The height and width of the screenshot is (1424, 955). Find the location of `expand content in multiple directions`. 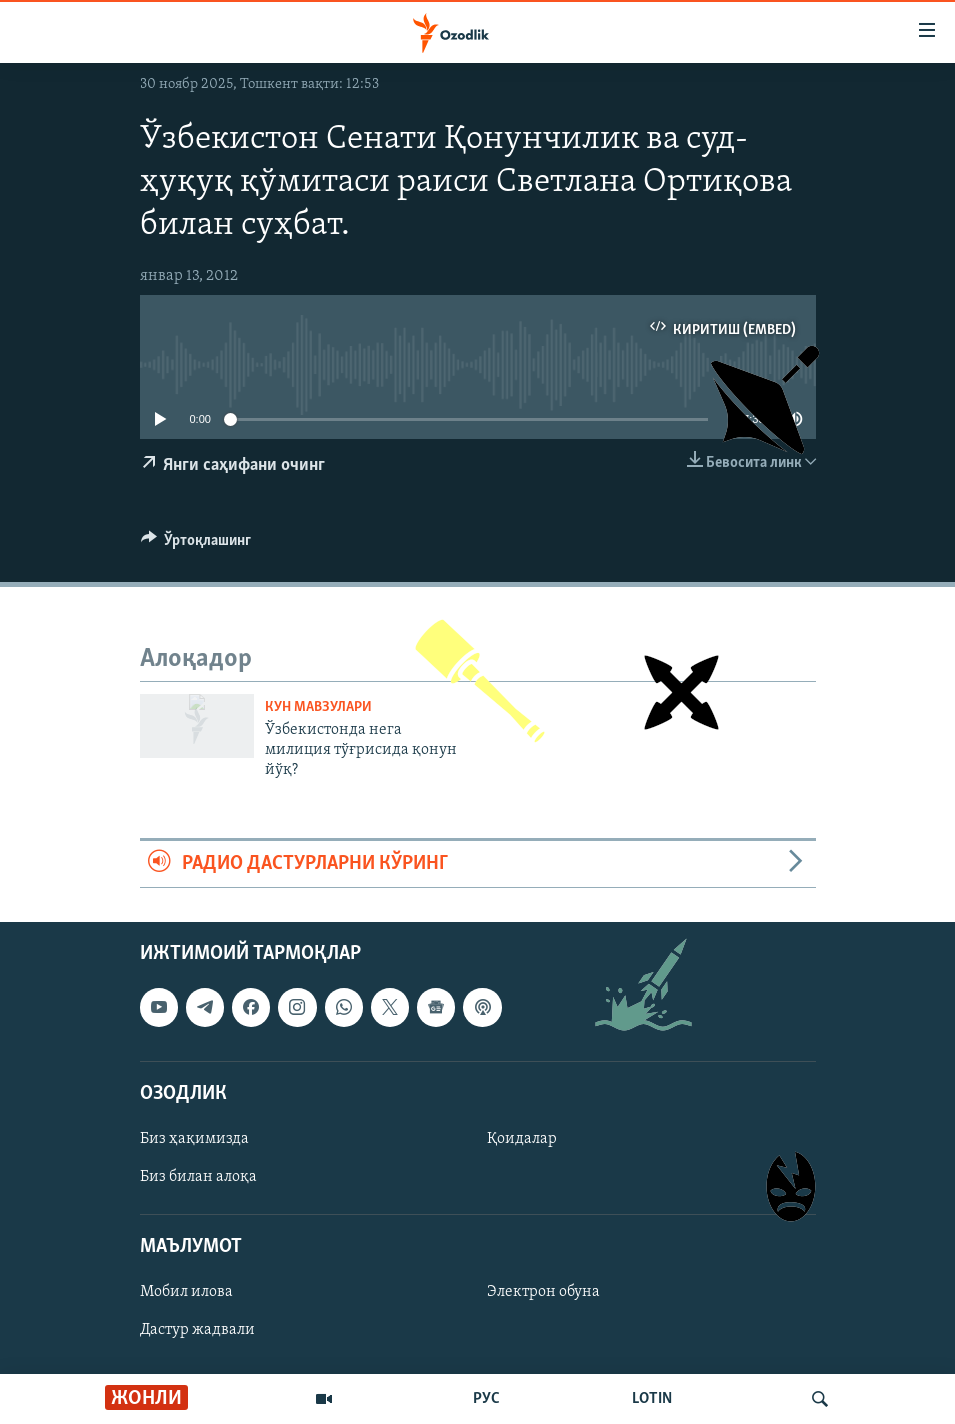

expand content in multiple directions is located at coordinates (681, 692).